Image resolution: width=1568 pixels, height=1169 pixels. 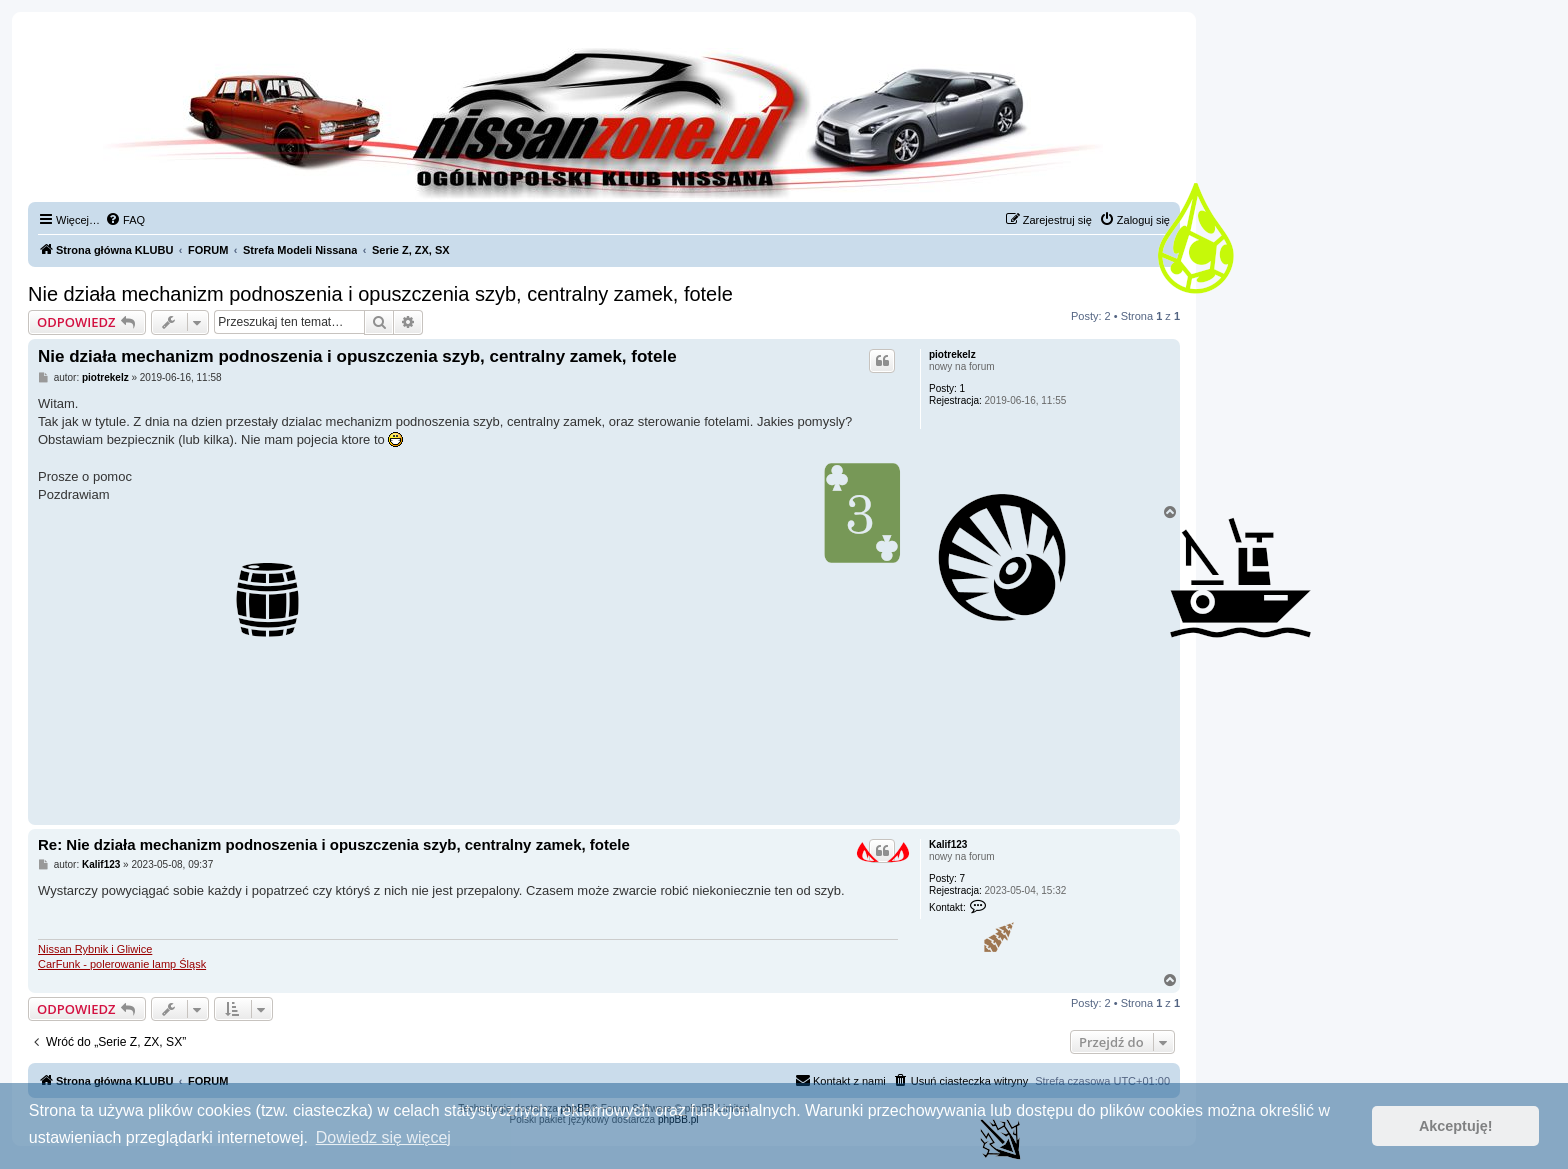 What do you see at coordinates (1240, 573) in the screenshot?
I see `access fishing or maritime activities` at bounding box center [1240, 573].